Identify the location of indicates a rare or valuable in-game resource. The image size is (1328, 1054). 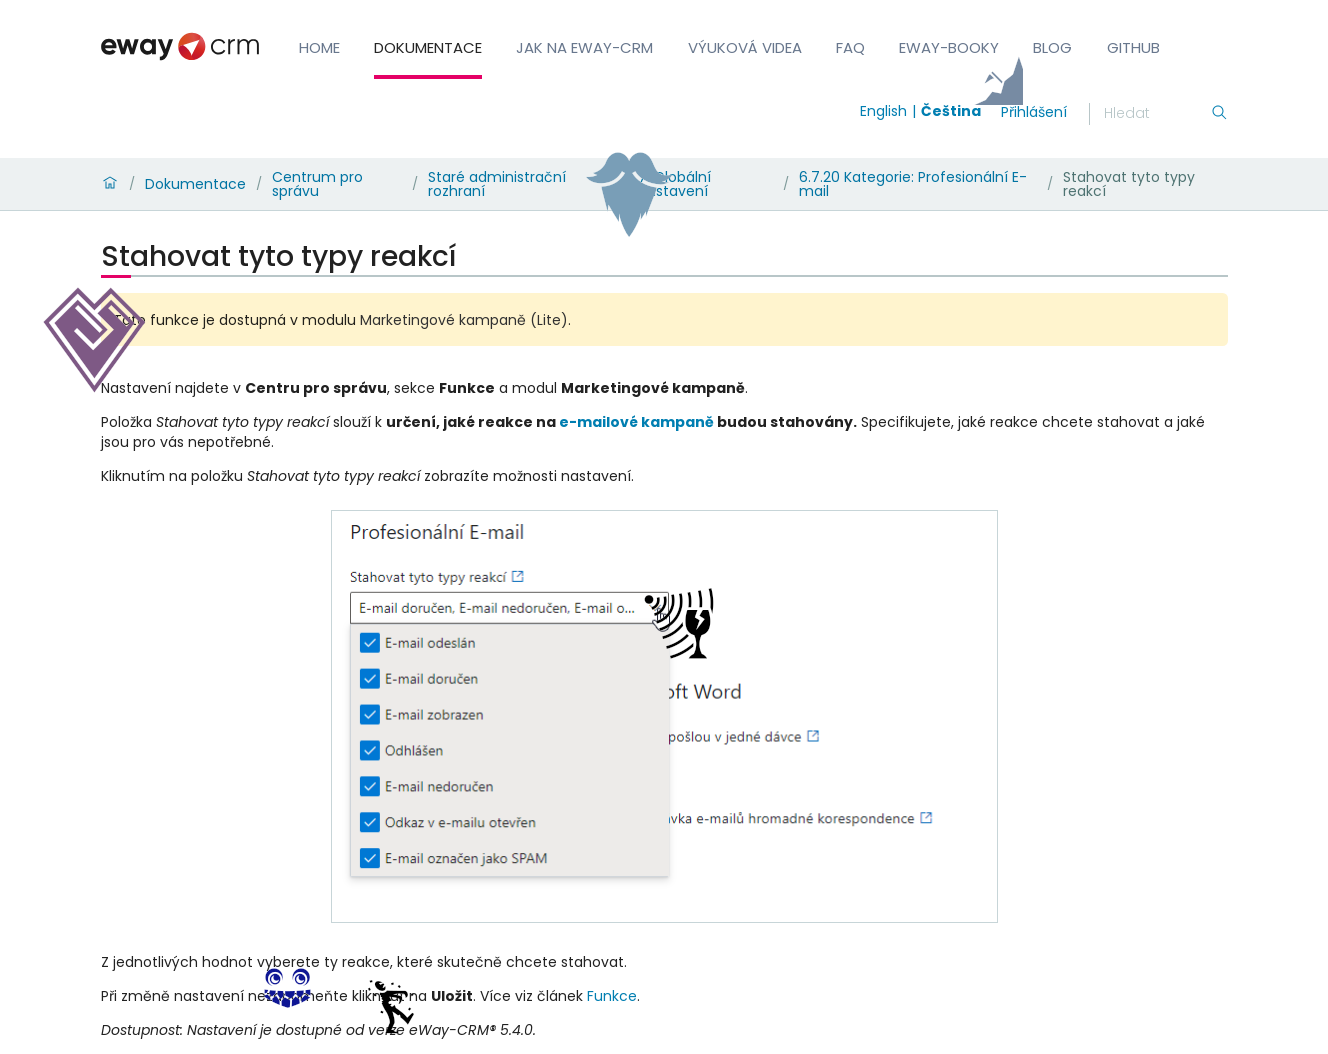
(94, 340).